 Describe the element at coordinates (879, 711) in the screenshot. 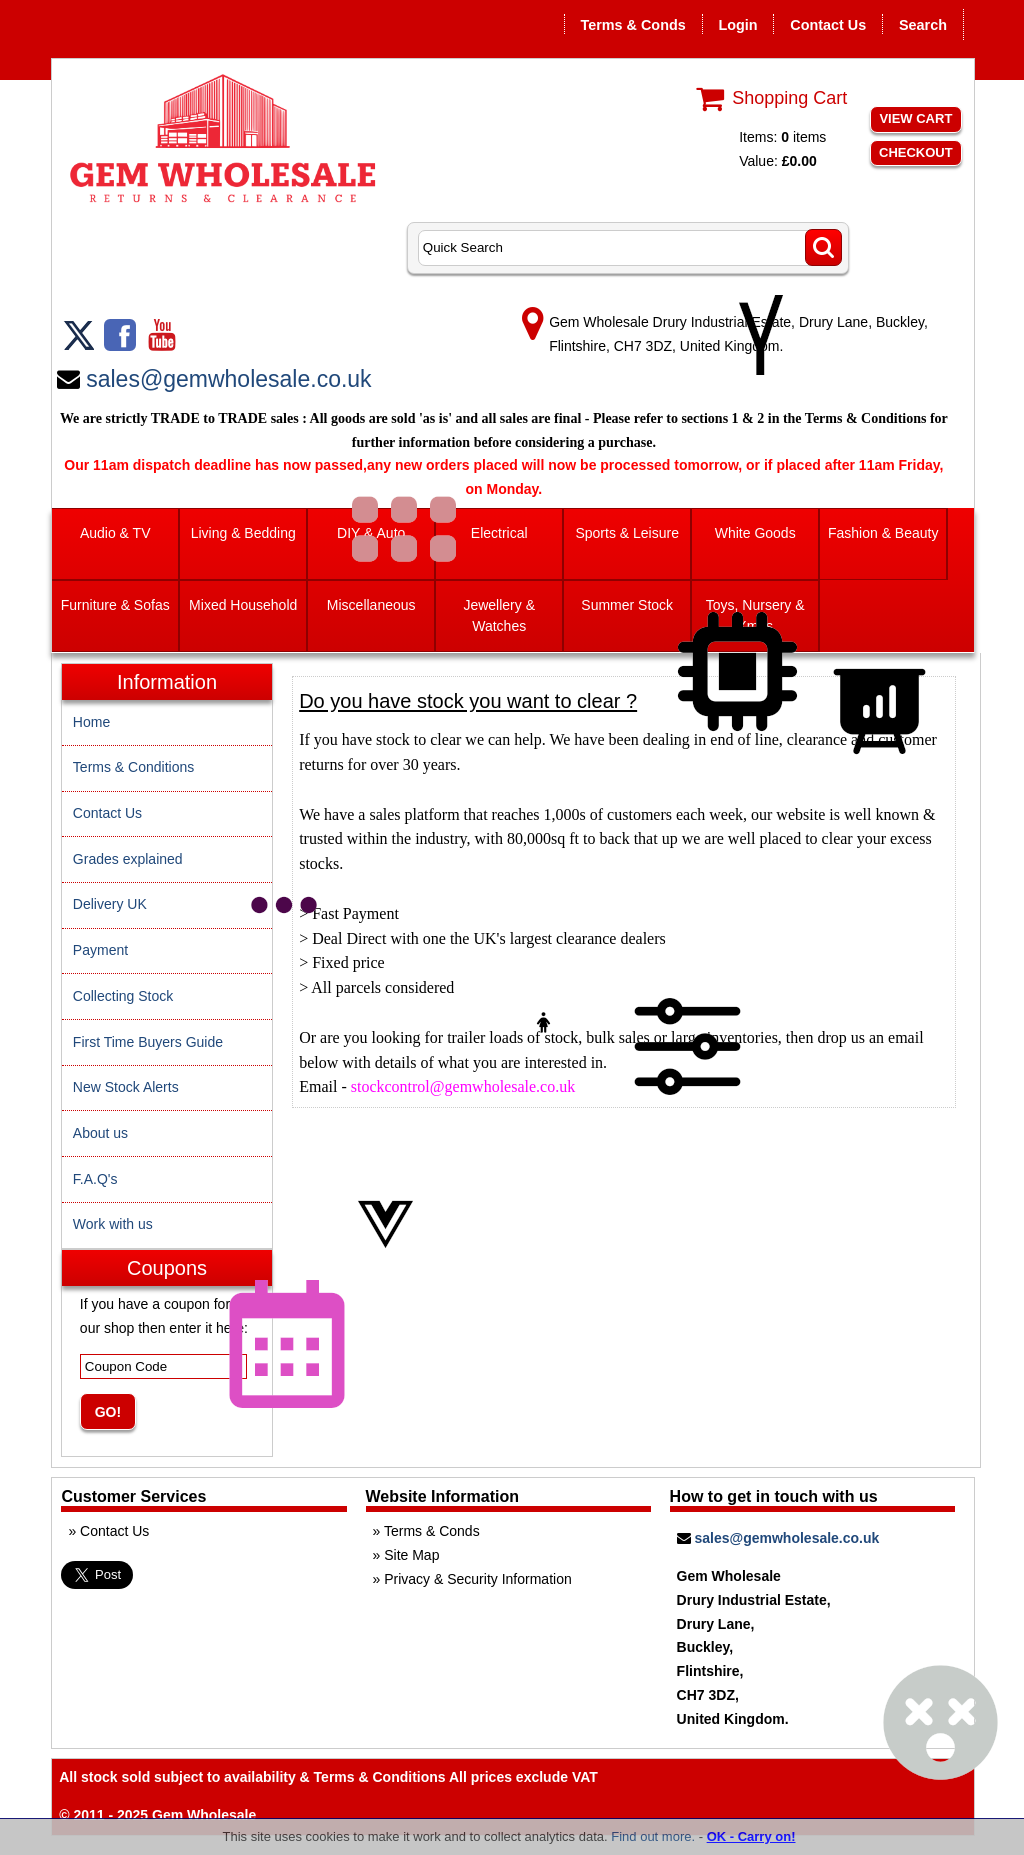

I see `view presentation or slideshow` at that location.